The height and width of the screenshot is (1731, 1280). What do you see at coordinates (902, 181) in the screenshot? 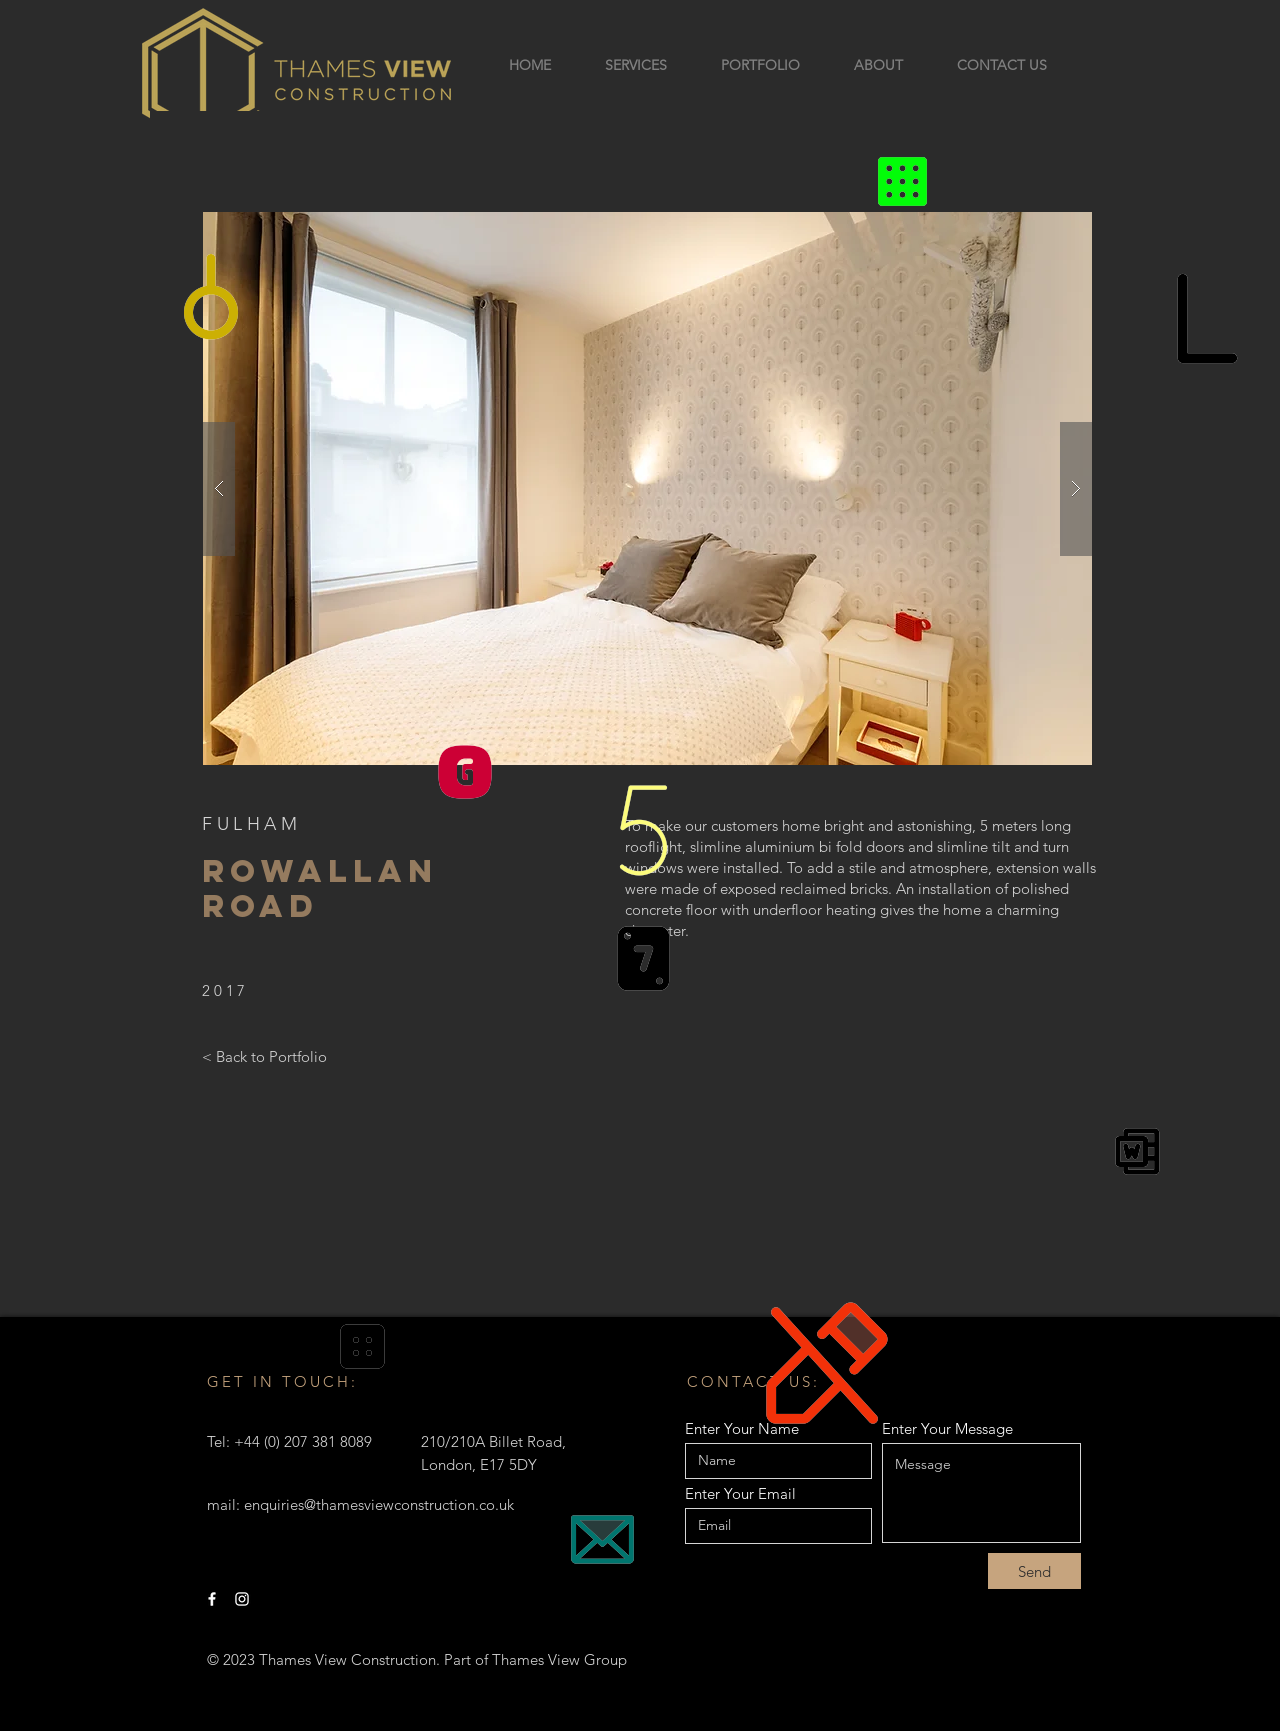
I see `open app drawer or launcher` at bounding box center [902, 181].